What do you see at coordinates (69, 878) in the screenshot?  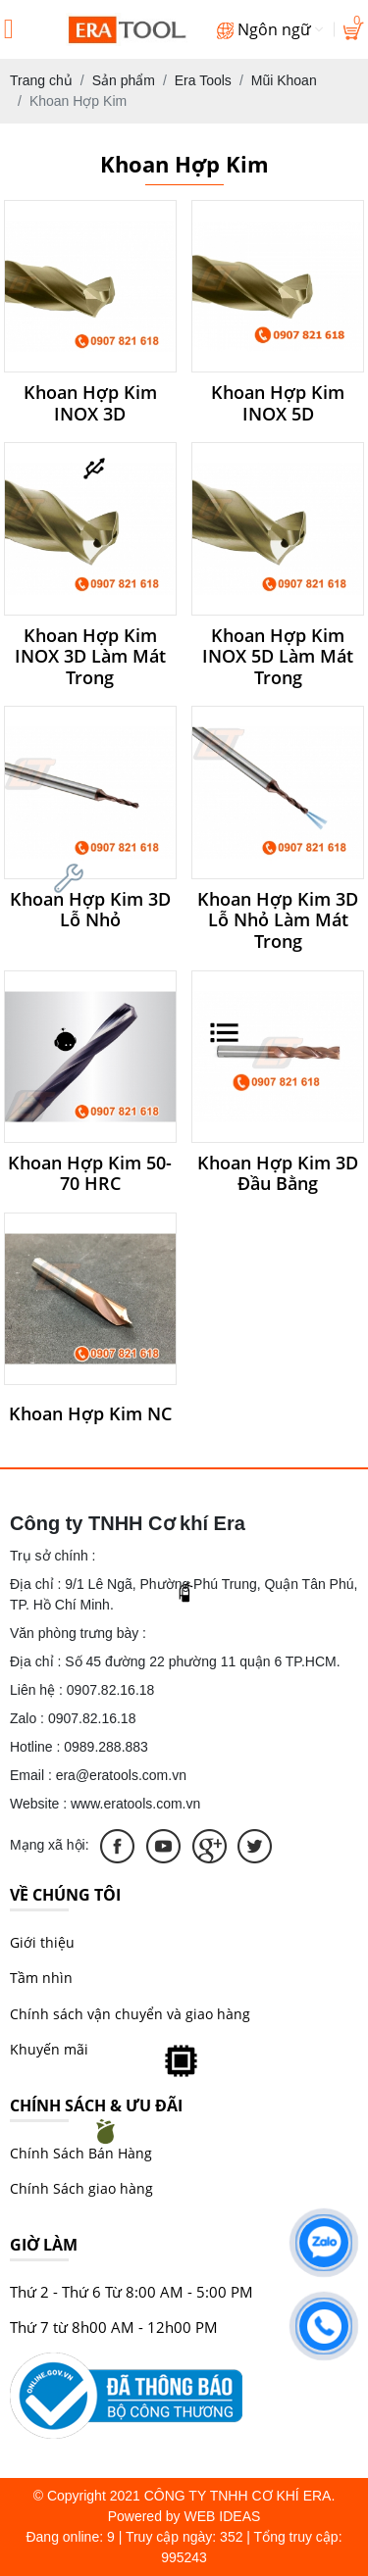 I see `access settings or configuration options` at bounding box center [69, 878].